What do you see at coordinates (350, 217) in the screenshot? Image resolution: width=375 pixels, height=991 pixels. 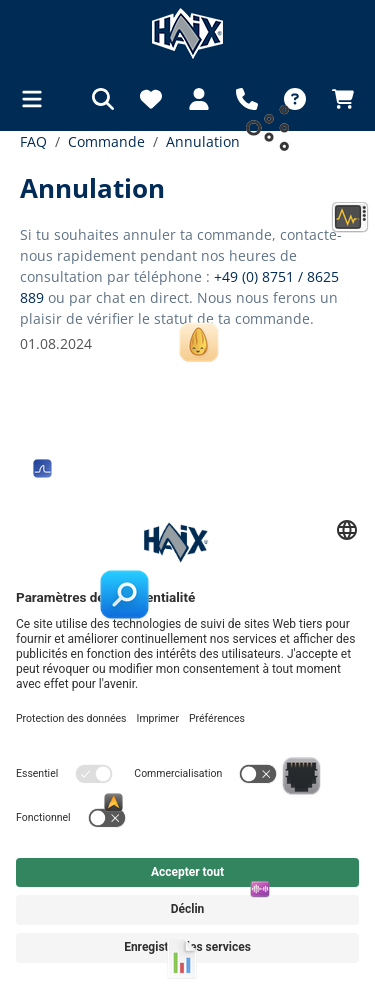 I see `open system monitor application` at bounding box center [350, 217].